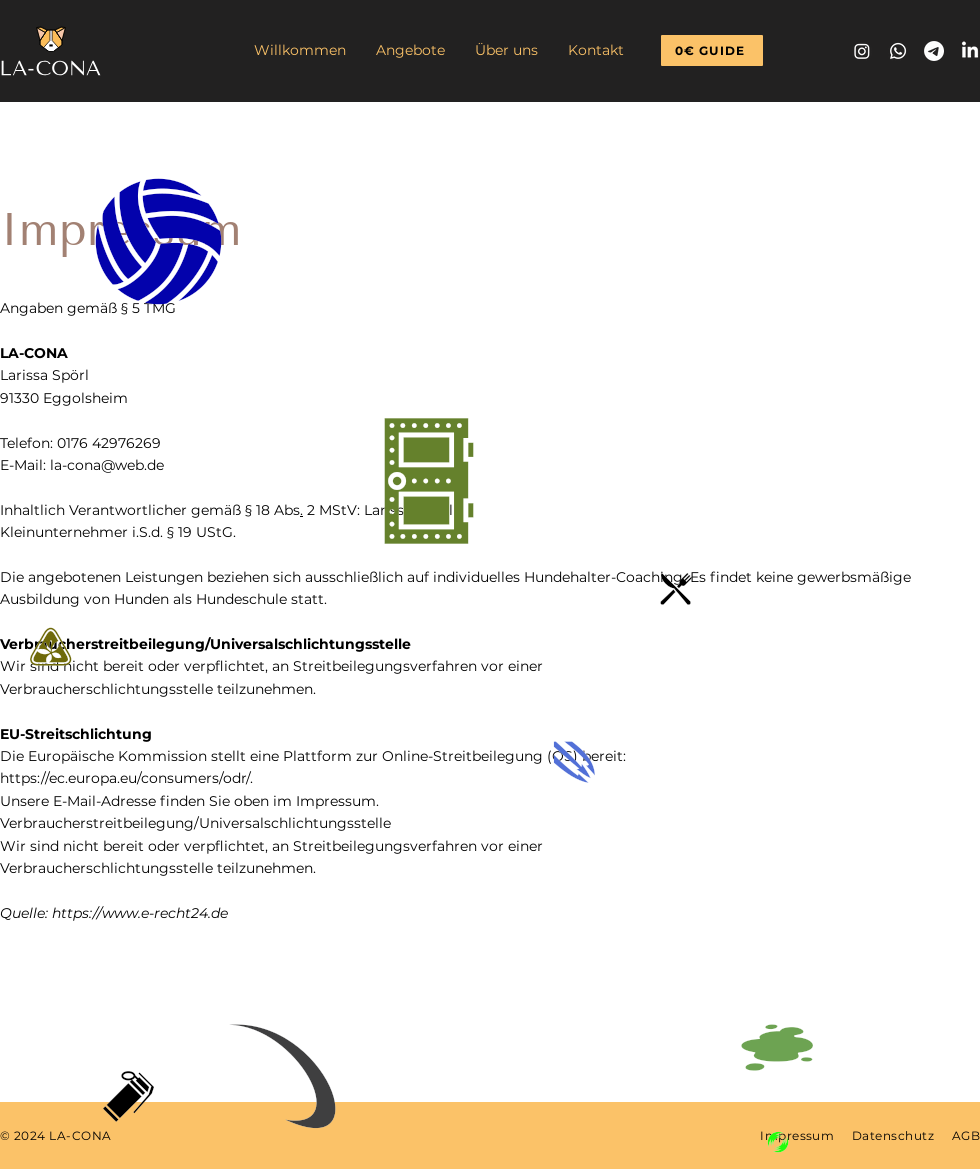 The image size is (980, 1169). I want to click on access volleyball or beach sports content, so click(158, 241).